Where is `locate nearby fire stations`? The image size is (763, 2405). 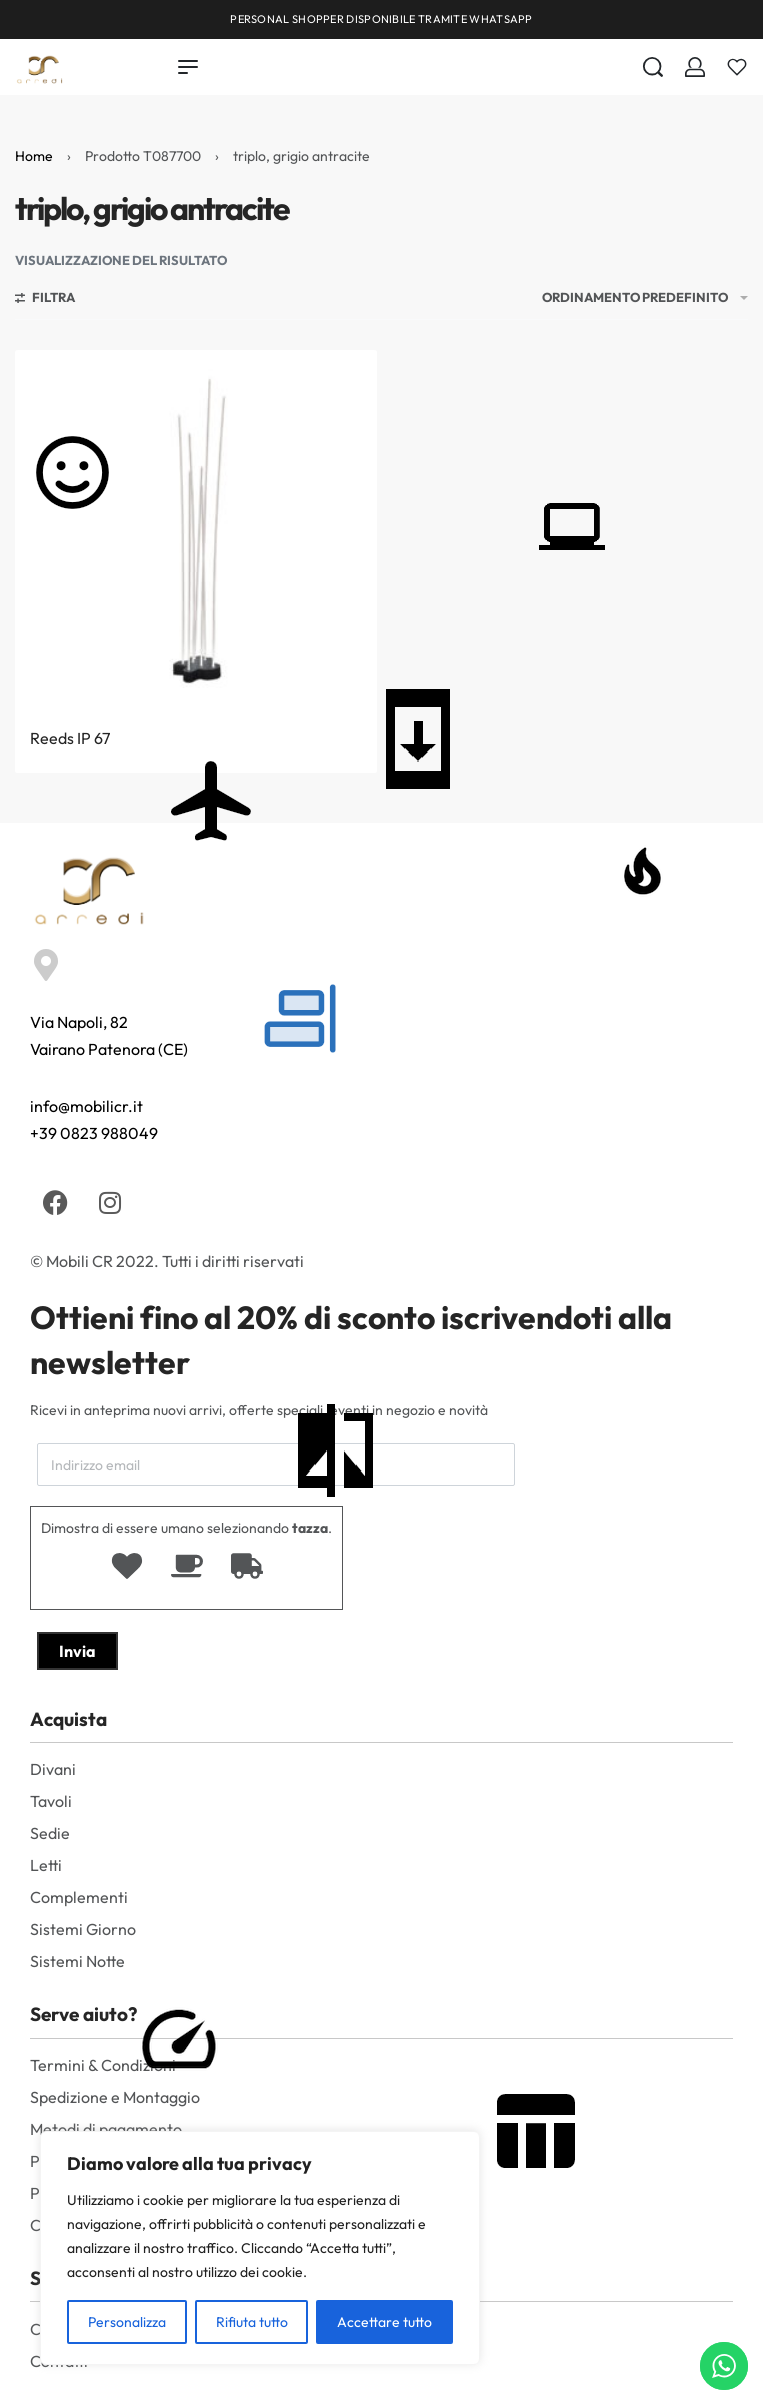
locate nearby fire stations is located at coordinates (642, 871).